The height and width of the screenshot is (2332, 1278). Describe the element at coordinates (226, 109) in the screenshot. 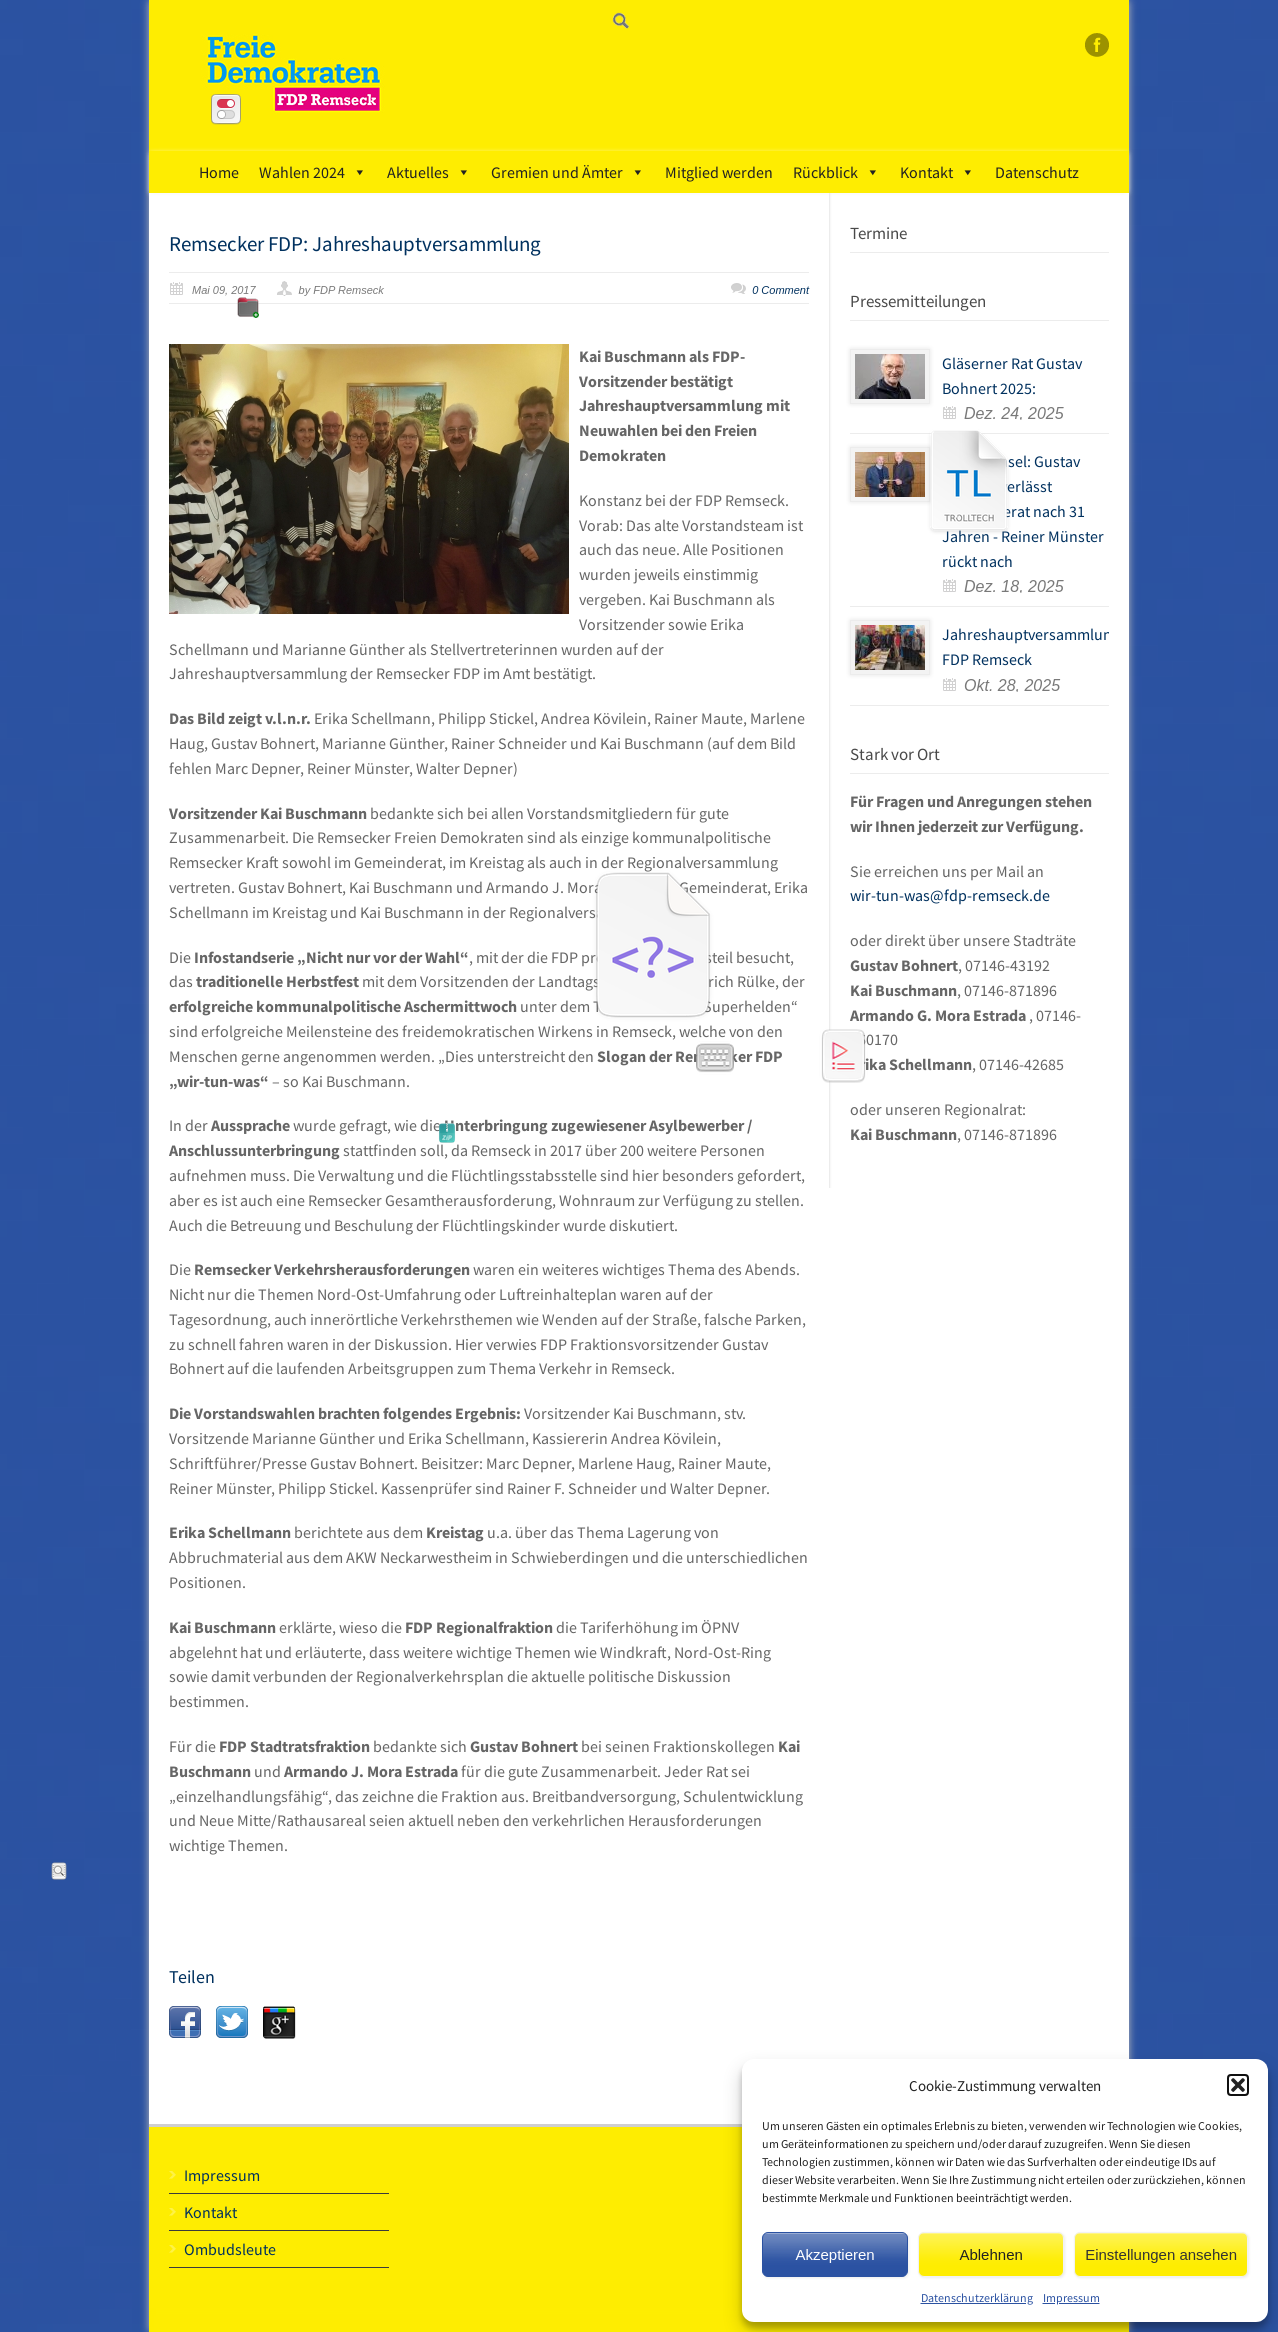

I see `open system tweaks or settings app` at that location.